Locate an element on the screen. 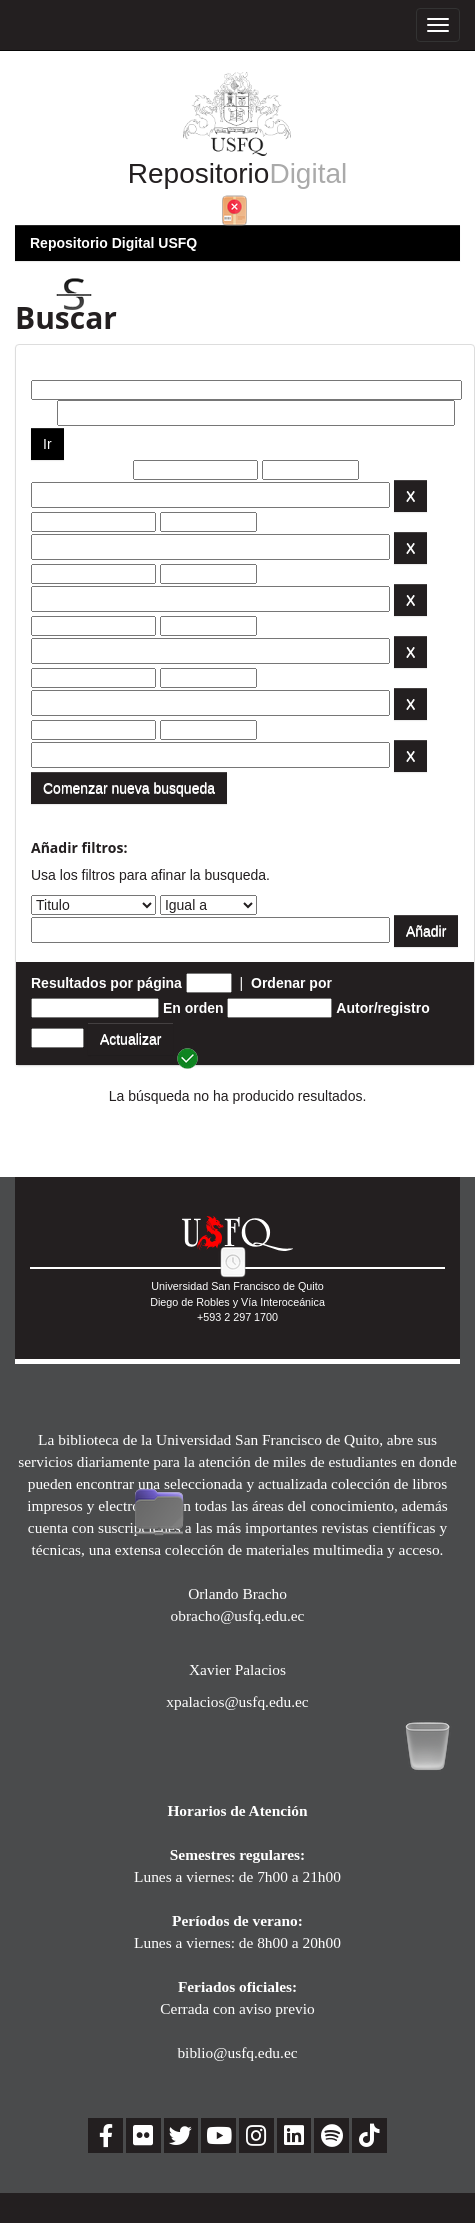 This screenshot has width=475, height=2223. apply strikethrough formatting to selected text is located at coordinates (74, 295).